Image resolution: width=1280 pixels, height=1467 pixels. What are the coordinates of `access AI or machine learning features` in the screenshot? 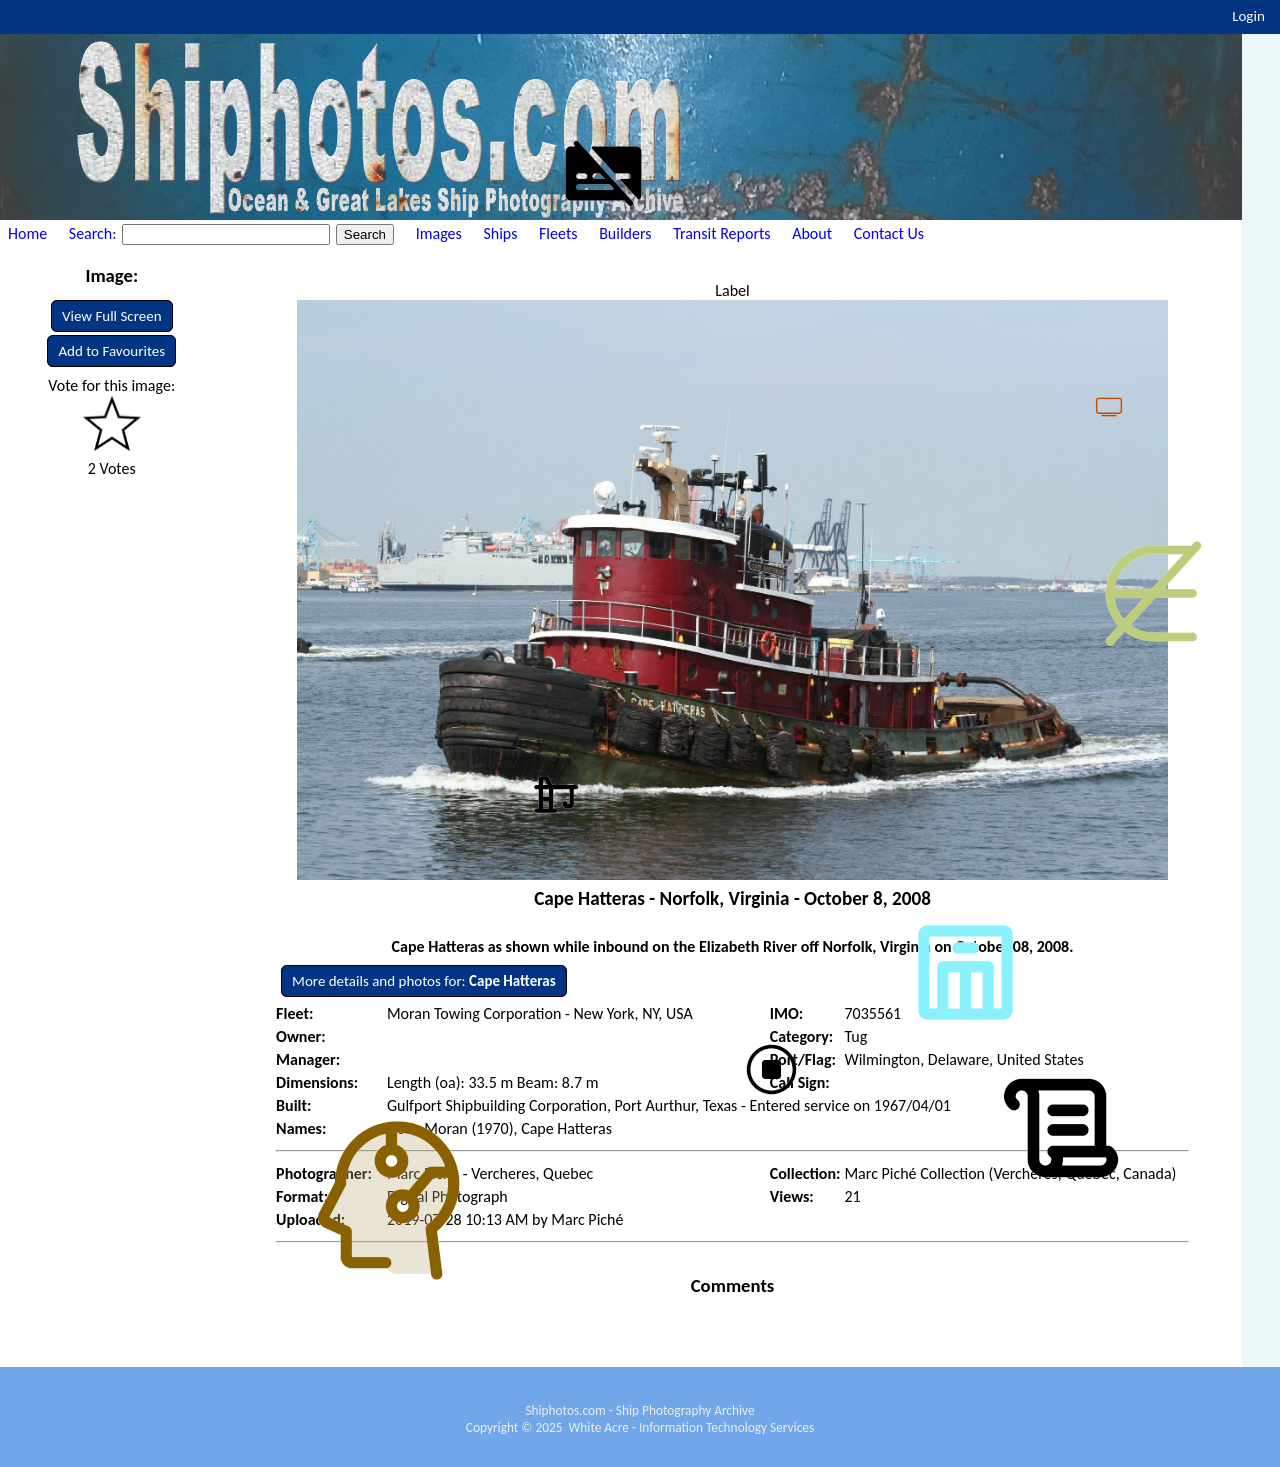 It's located at (391, 1200).